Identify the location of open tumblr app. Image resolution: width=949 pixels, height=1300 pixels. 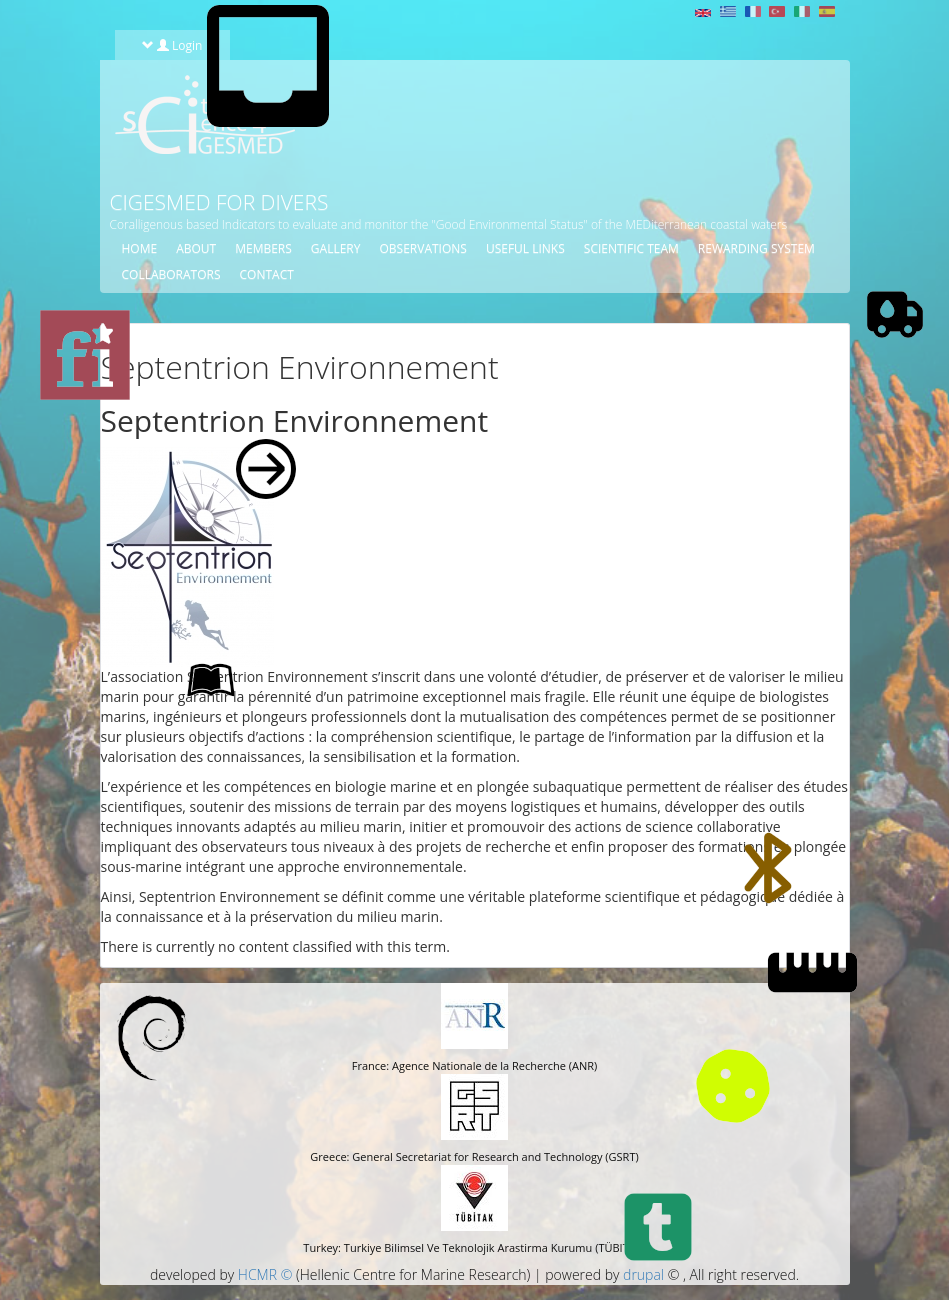
(658, 1227).